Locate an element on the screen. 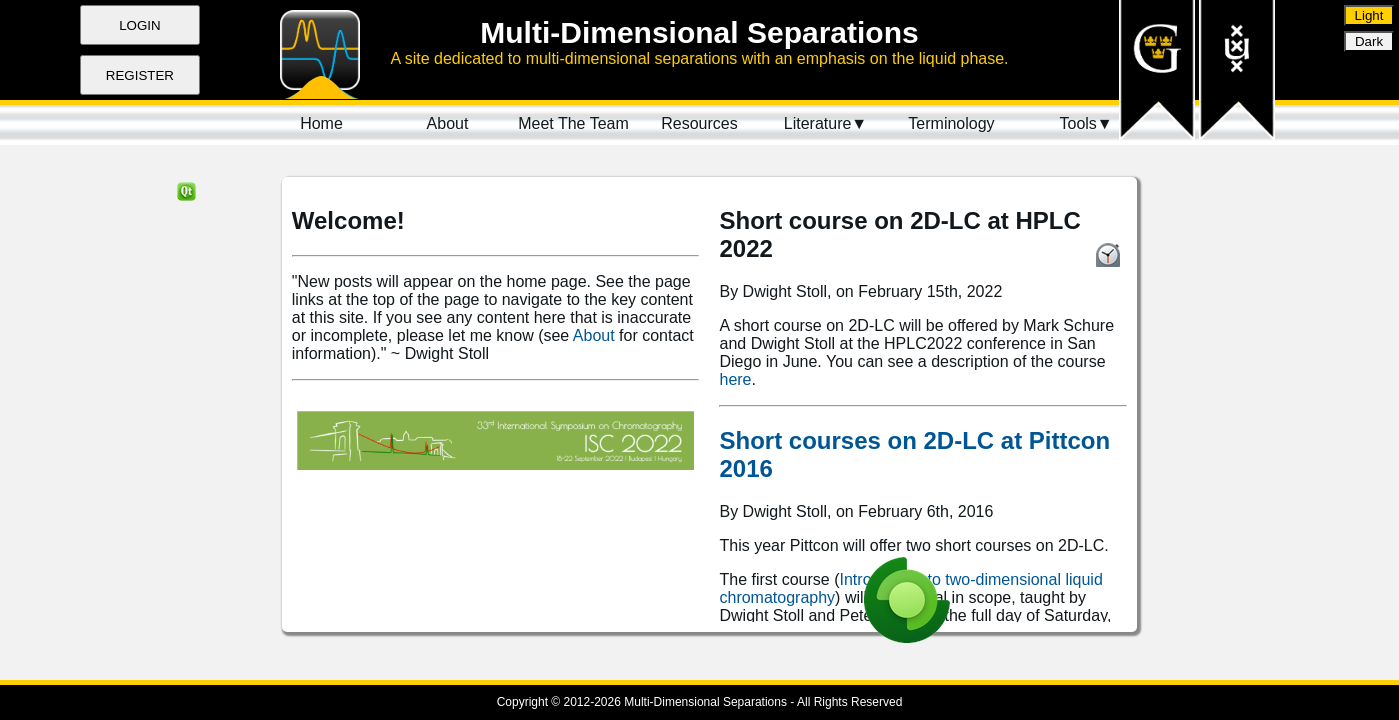 The width and height of the screenshot is (1399, 720). open insights app is located at coordinates (907, 600).